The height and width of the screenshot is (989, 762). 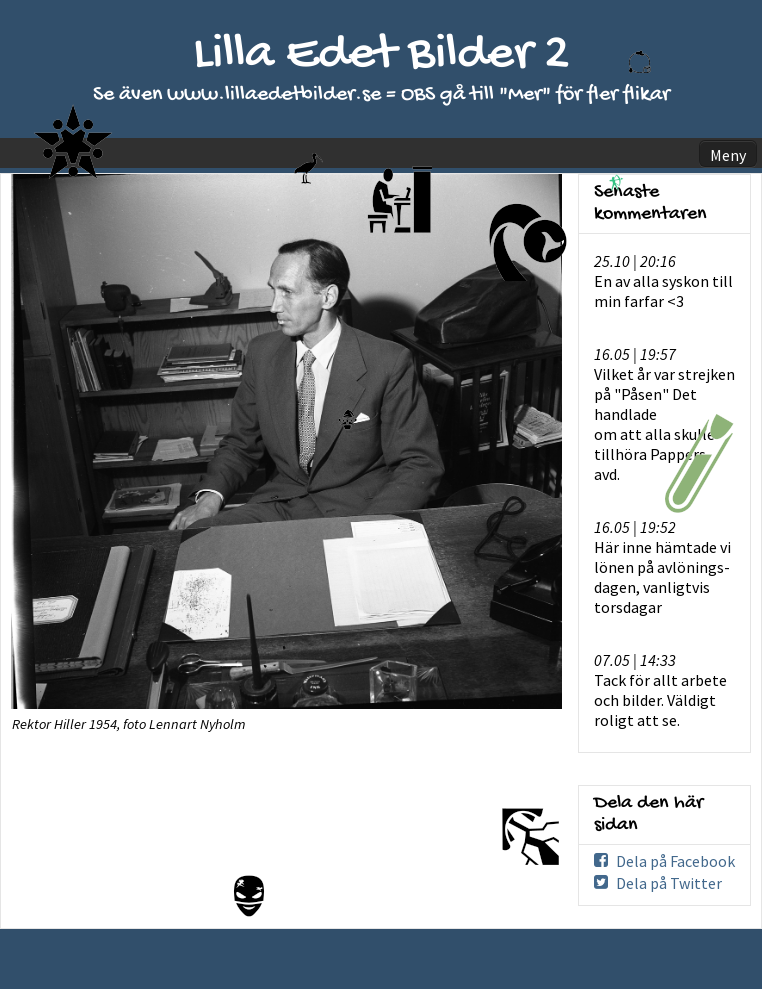 What do you see at coordinates (528, 242) in the screenshot?
I see `a monster or creature ability indicator` at bounding box center [528, 242].